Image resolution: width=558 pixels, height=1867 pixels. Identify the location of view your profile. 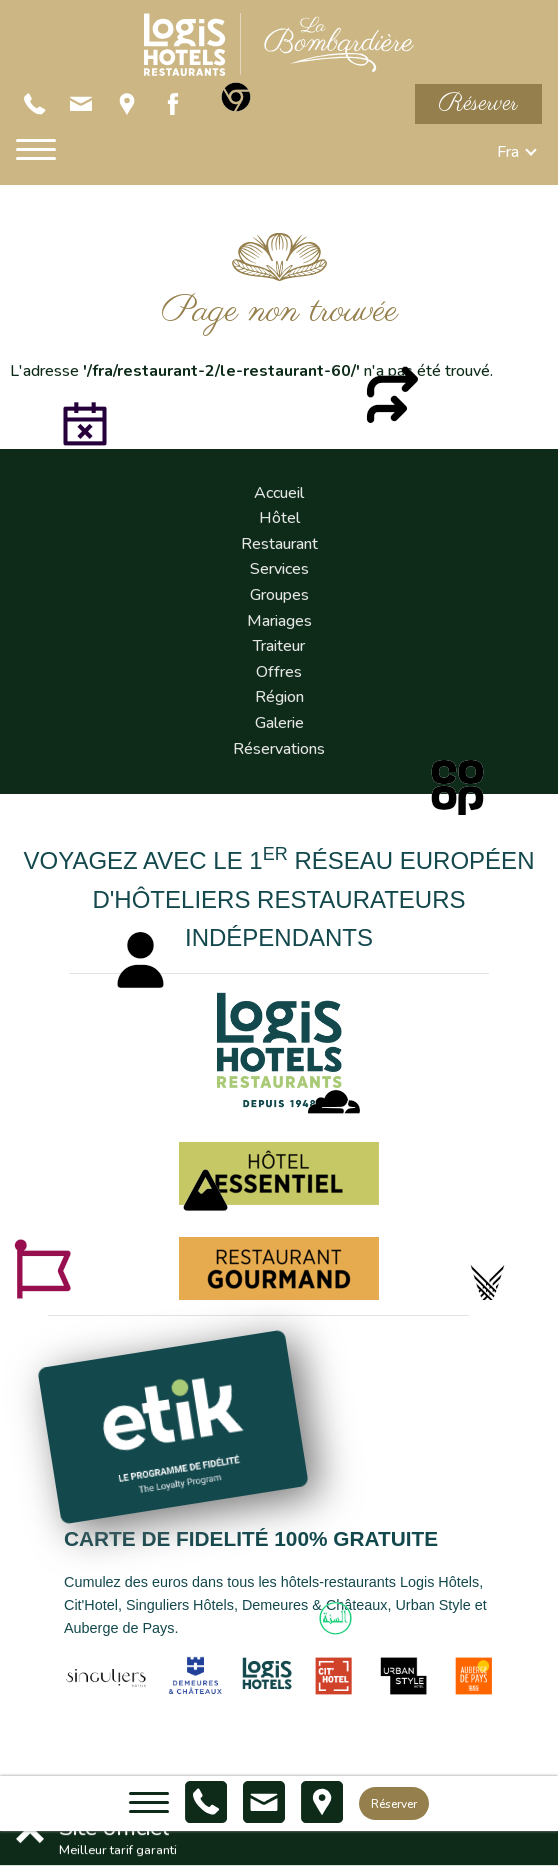
(140, 959).